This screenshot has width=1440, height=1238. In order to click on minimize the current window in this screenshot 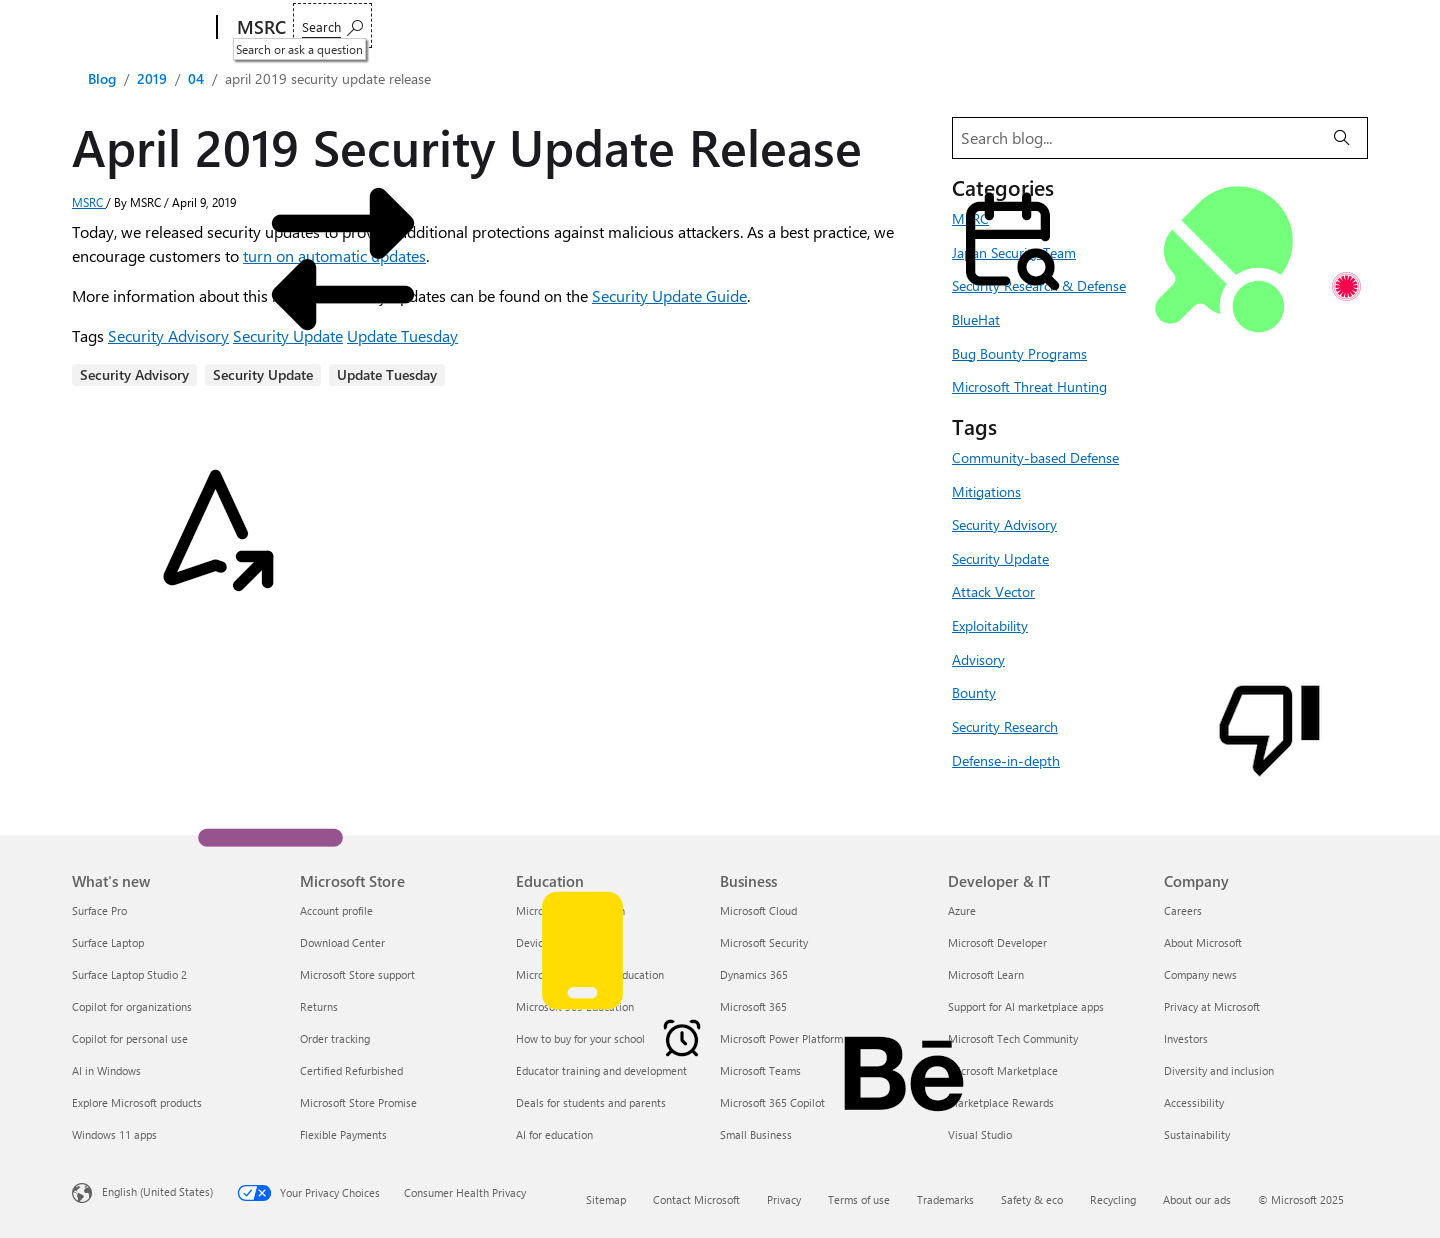, I will do `click(270, 792)`.